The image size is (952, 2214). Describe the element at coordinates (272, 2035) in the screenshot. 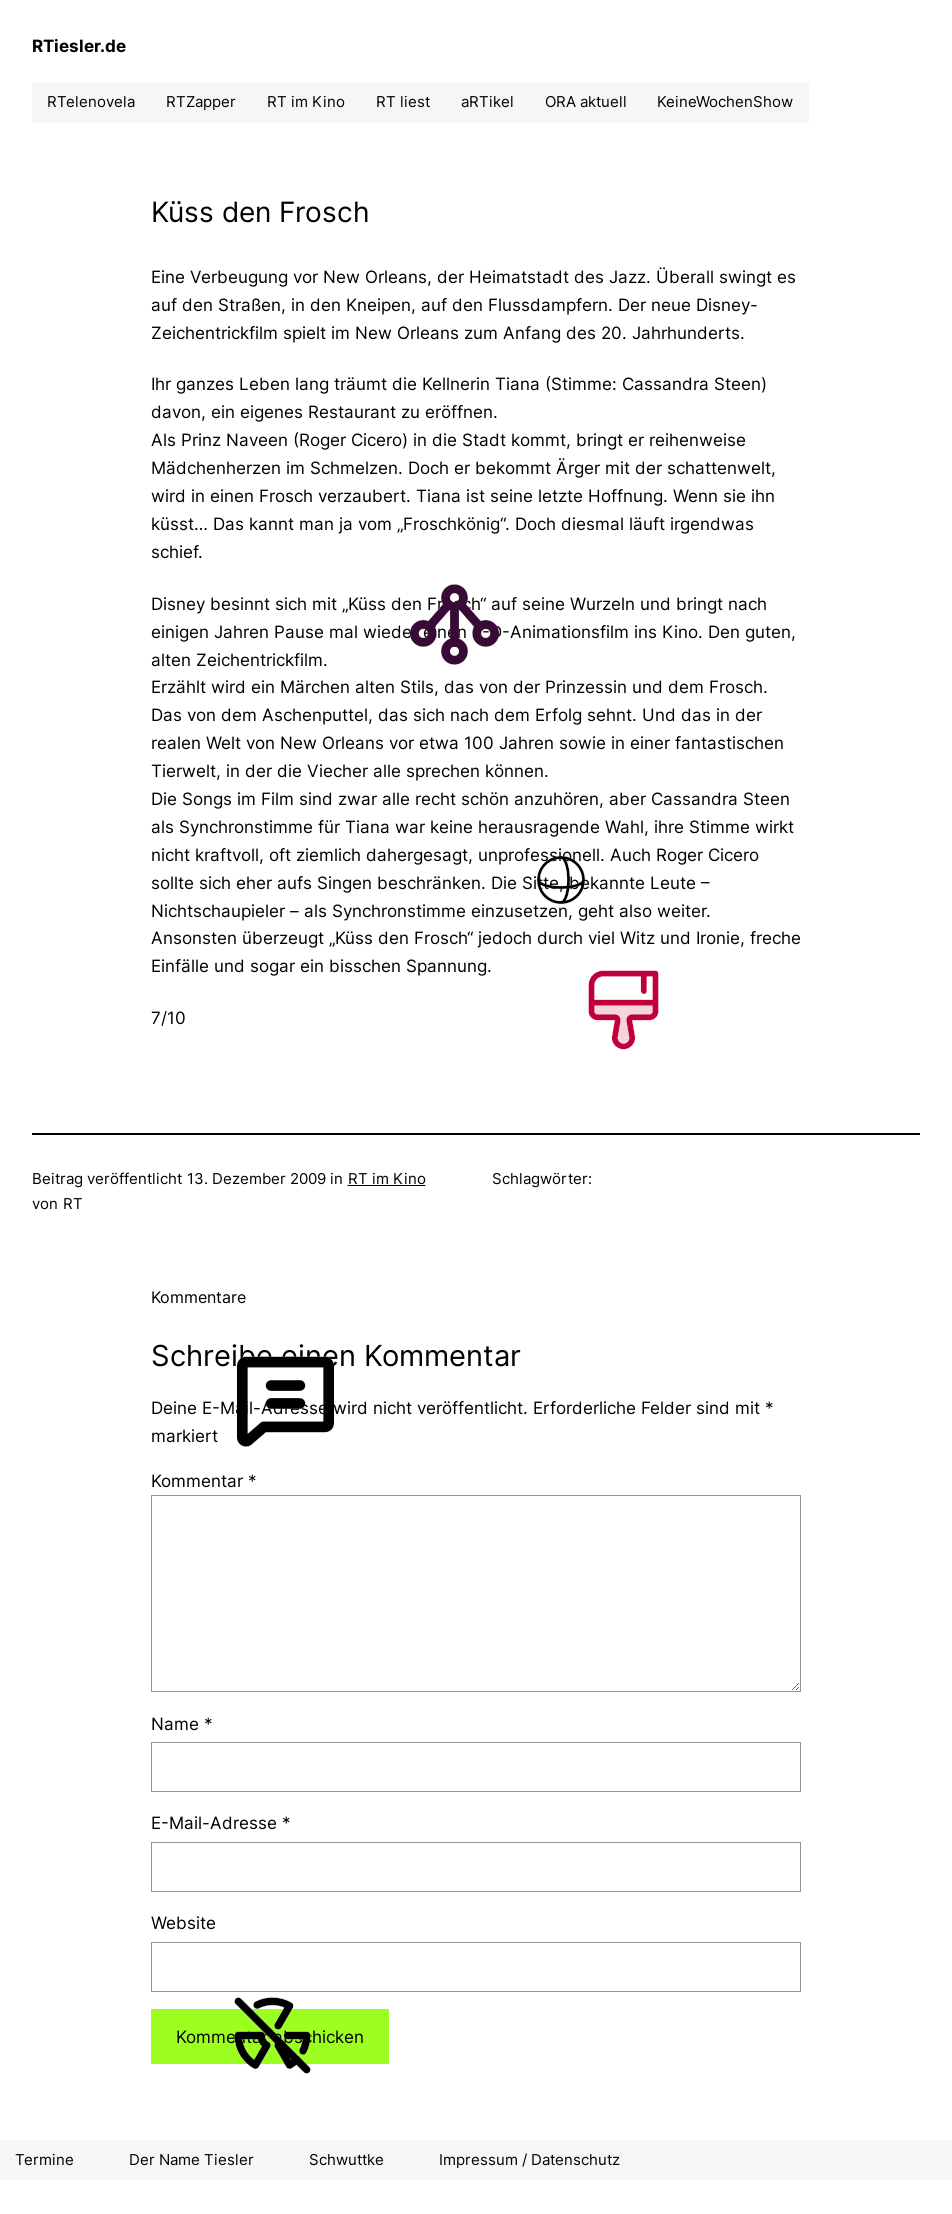

I see `disable radiation or hazard alerts` at that location.